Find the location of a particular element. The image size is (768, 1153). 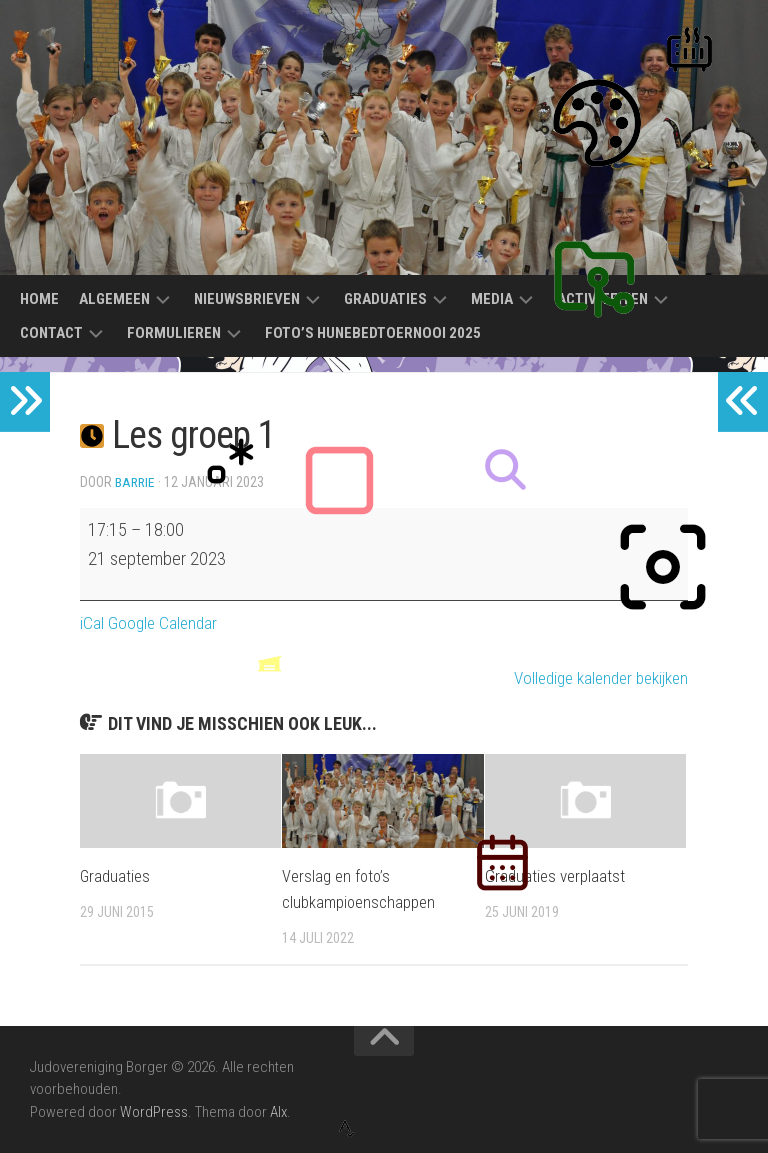

focus on a specific area or element is located at coordinates (663, 567).